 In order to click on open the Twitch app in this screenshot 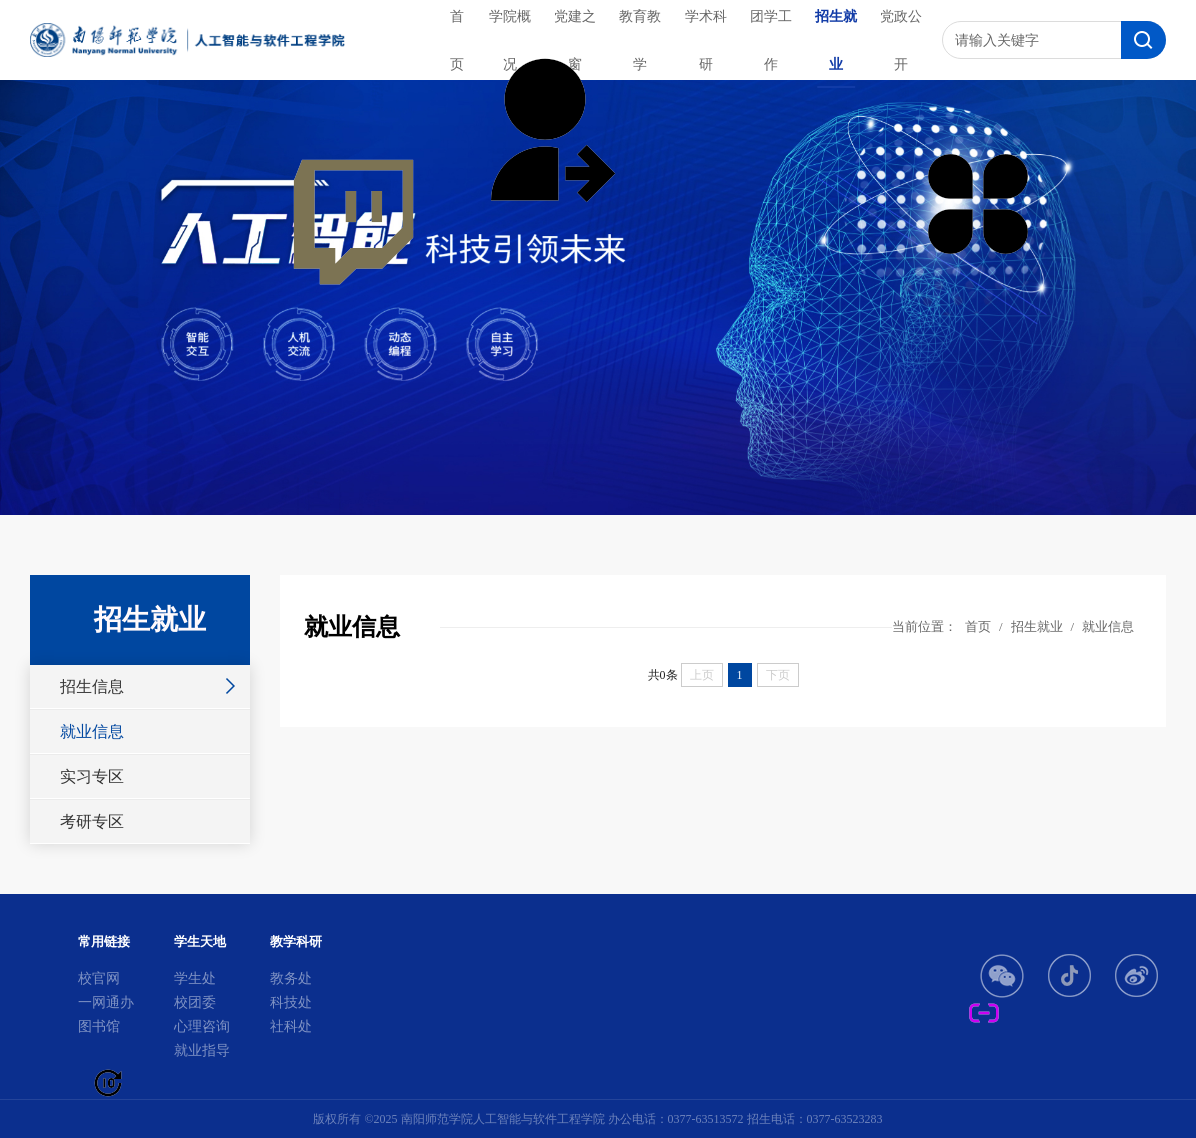, I will do `click(353, 219)`.